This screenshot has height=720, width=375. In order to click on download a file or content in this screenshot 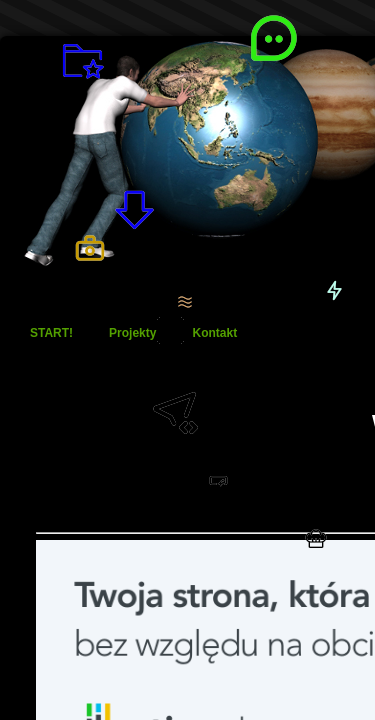, I will do `click(134, 208)`.